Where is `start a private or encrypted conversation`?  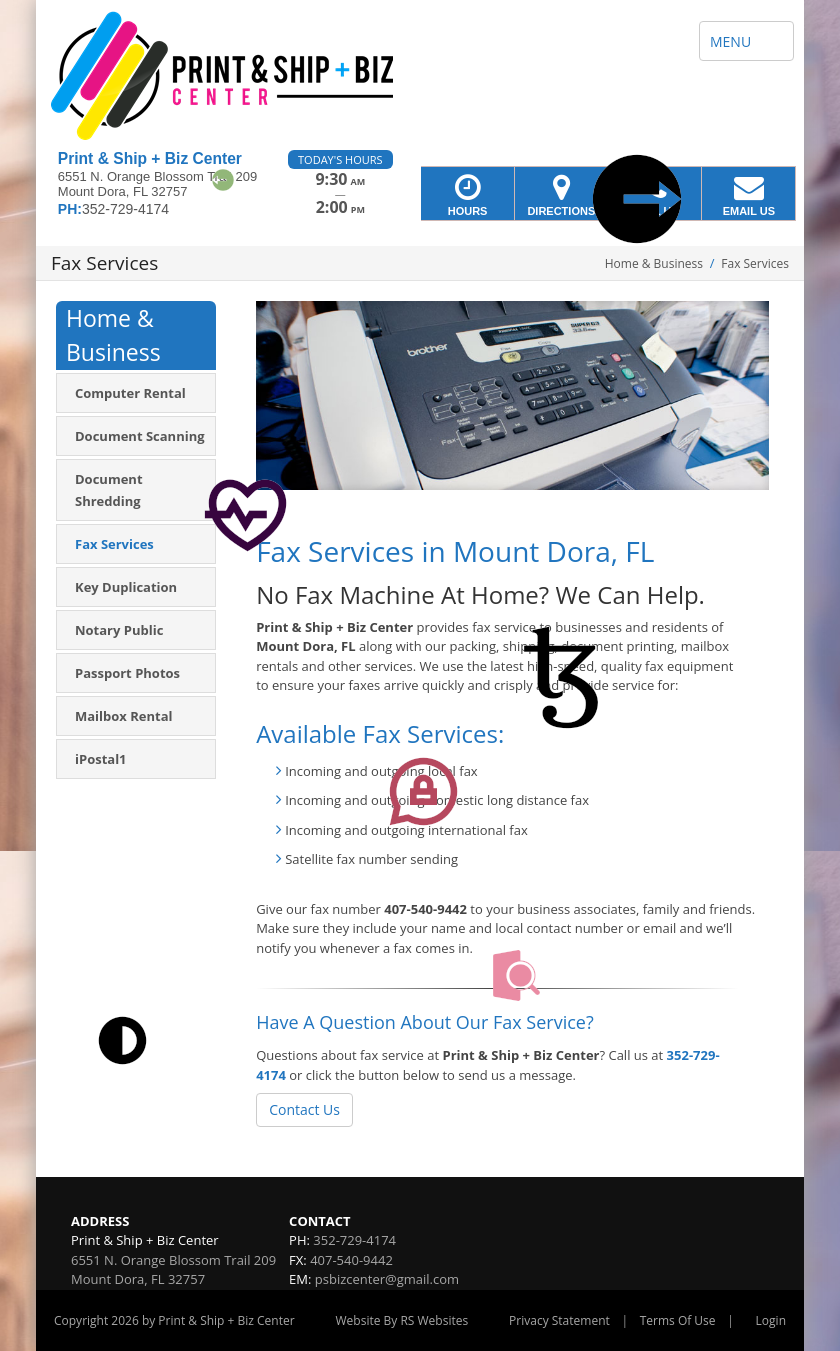 start a private or encrypted conversation is located at coordinates (423, 791).